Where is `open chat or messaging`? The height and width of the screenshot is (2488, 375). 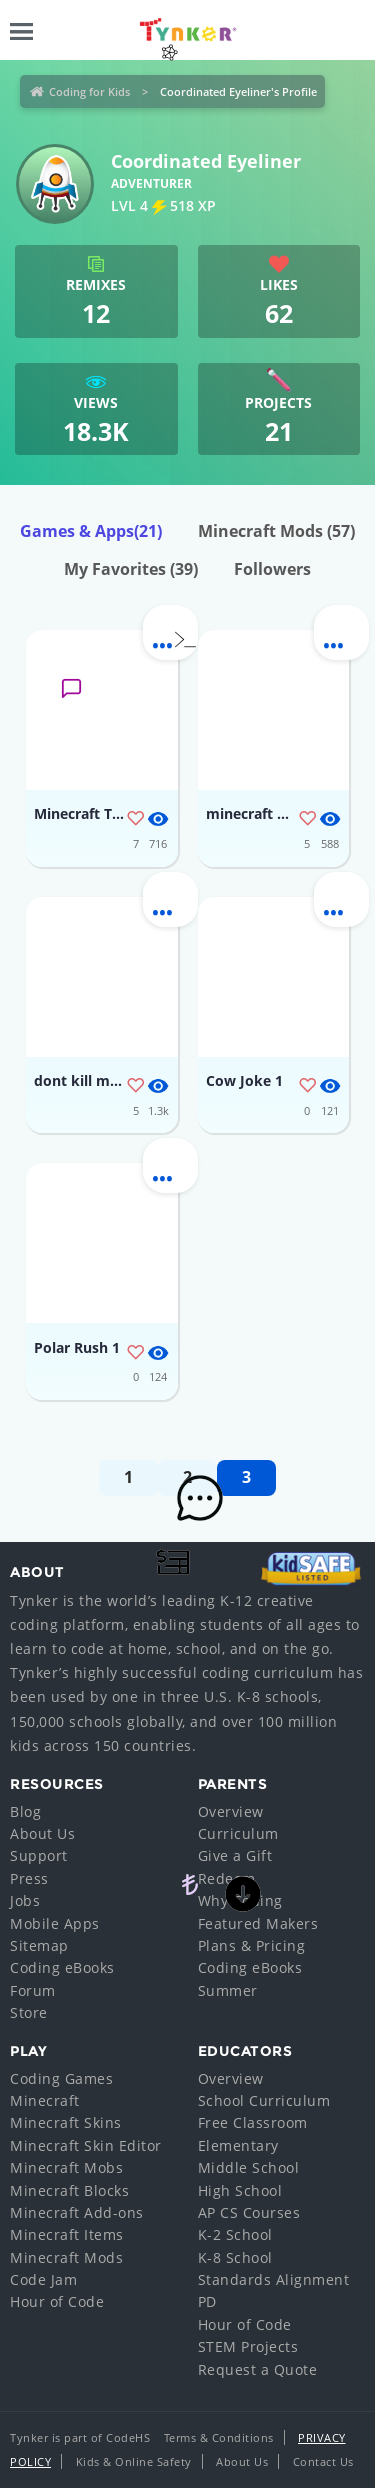 open chat or messaging is located at coordinates (200, 1498).